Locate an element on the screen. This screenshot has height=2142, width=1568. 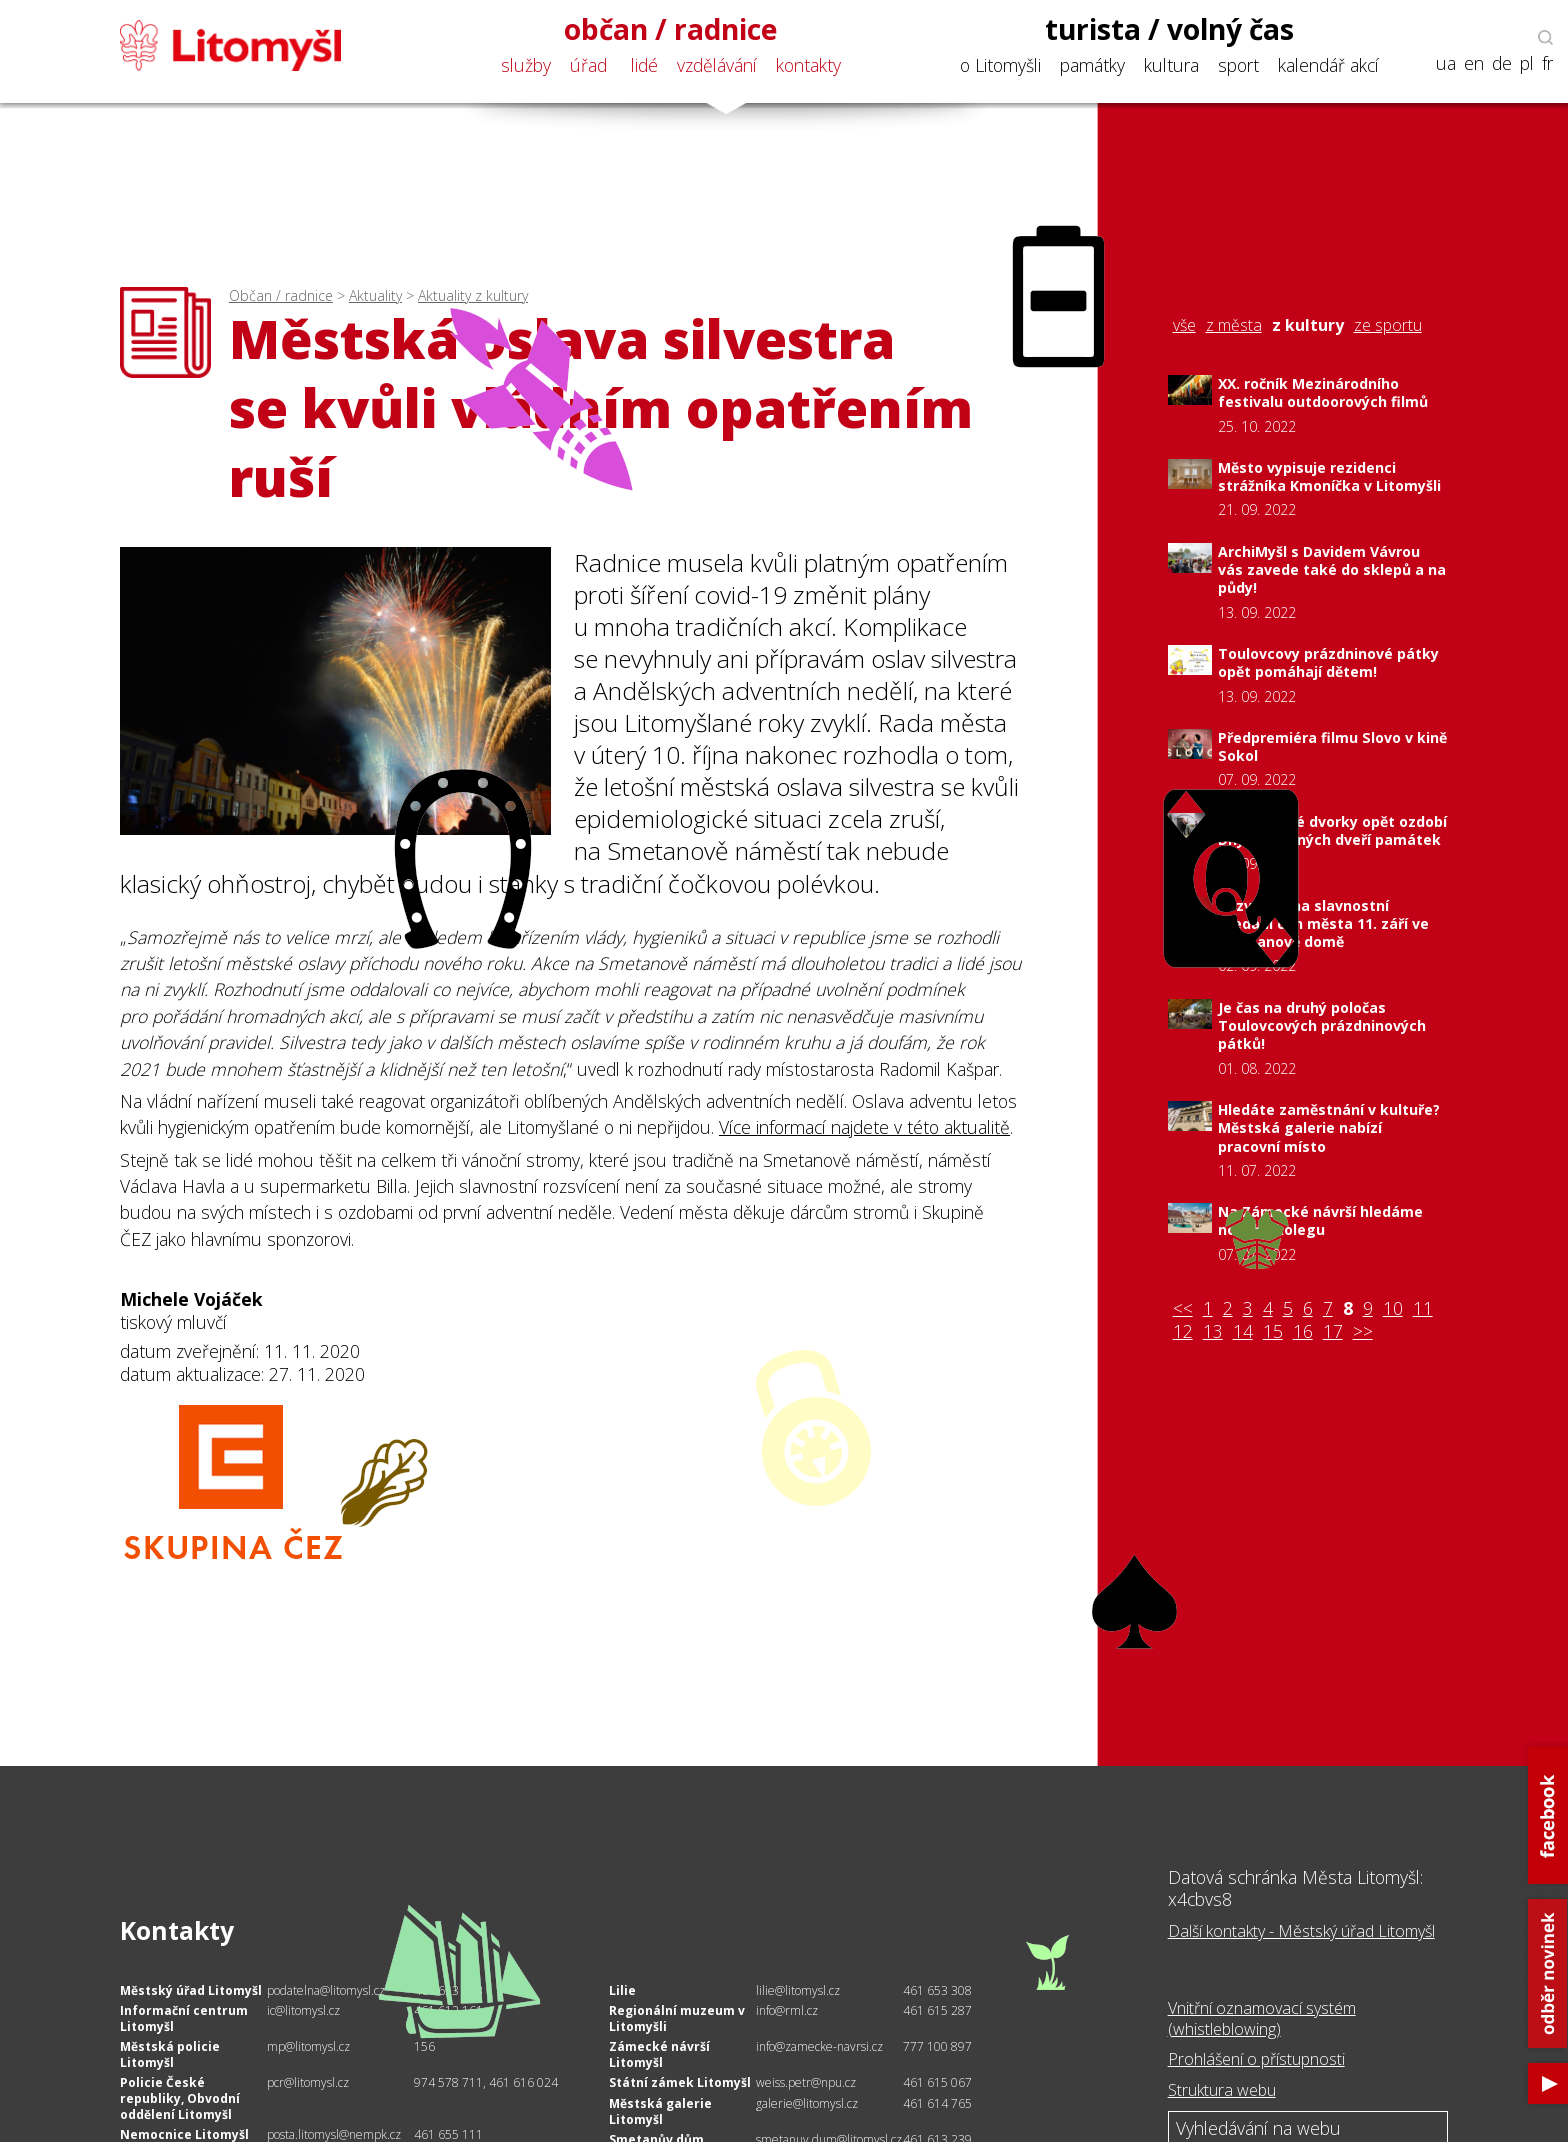
queen of diamonds playing card is located at coordinates (1230, 878).